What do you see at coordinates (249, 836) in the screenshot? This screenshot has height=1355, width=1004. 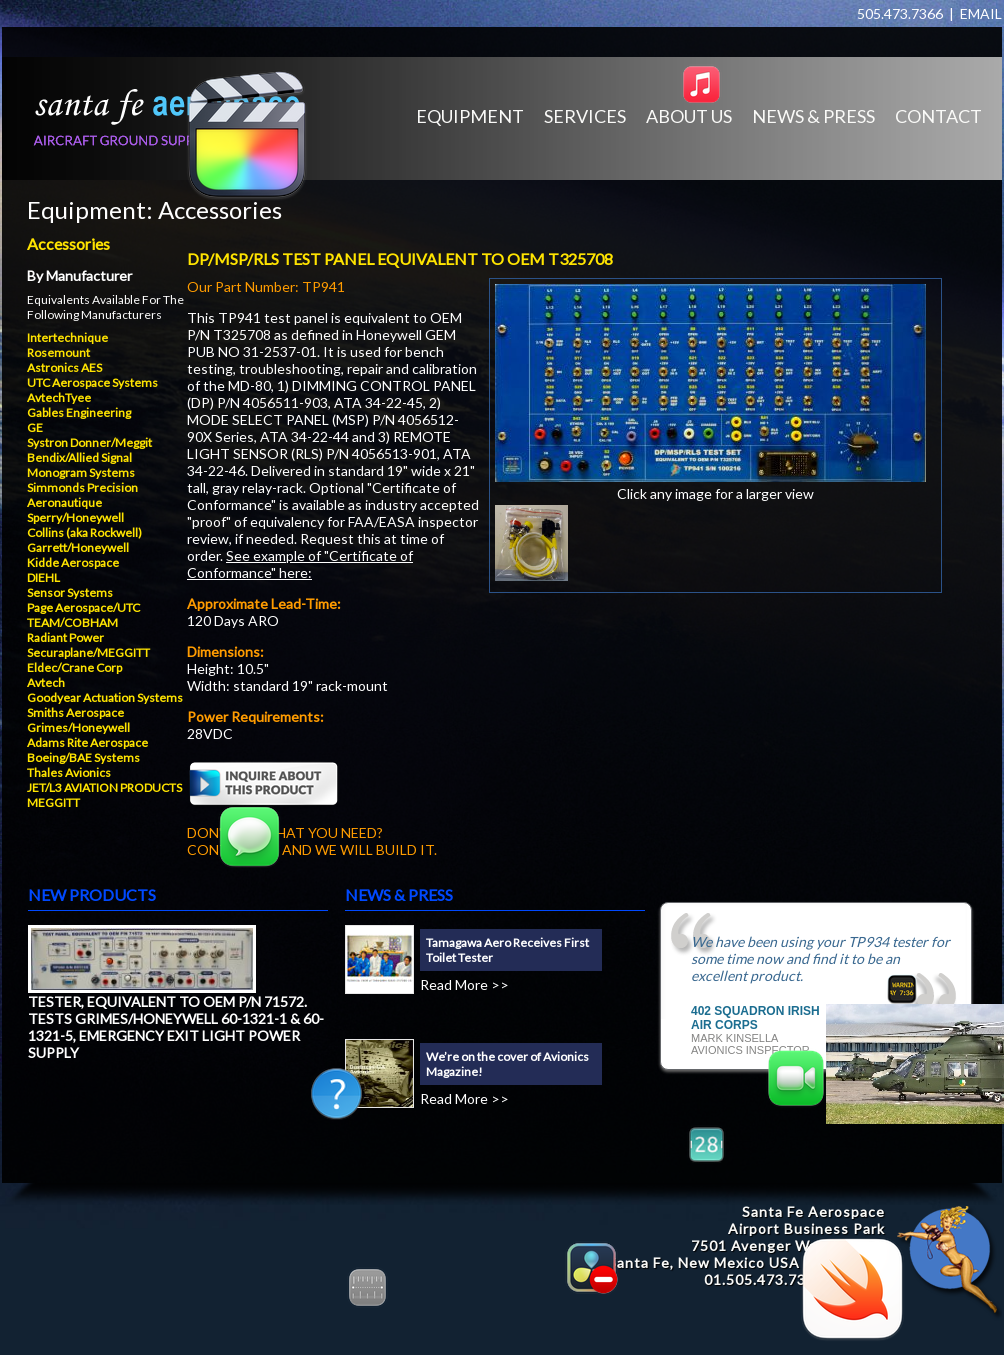 I see `open the messages app` at bounding box center [249, 836].